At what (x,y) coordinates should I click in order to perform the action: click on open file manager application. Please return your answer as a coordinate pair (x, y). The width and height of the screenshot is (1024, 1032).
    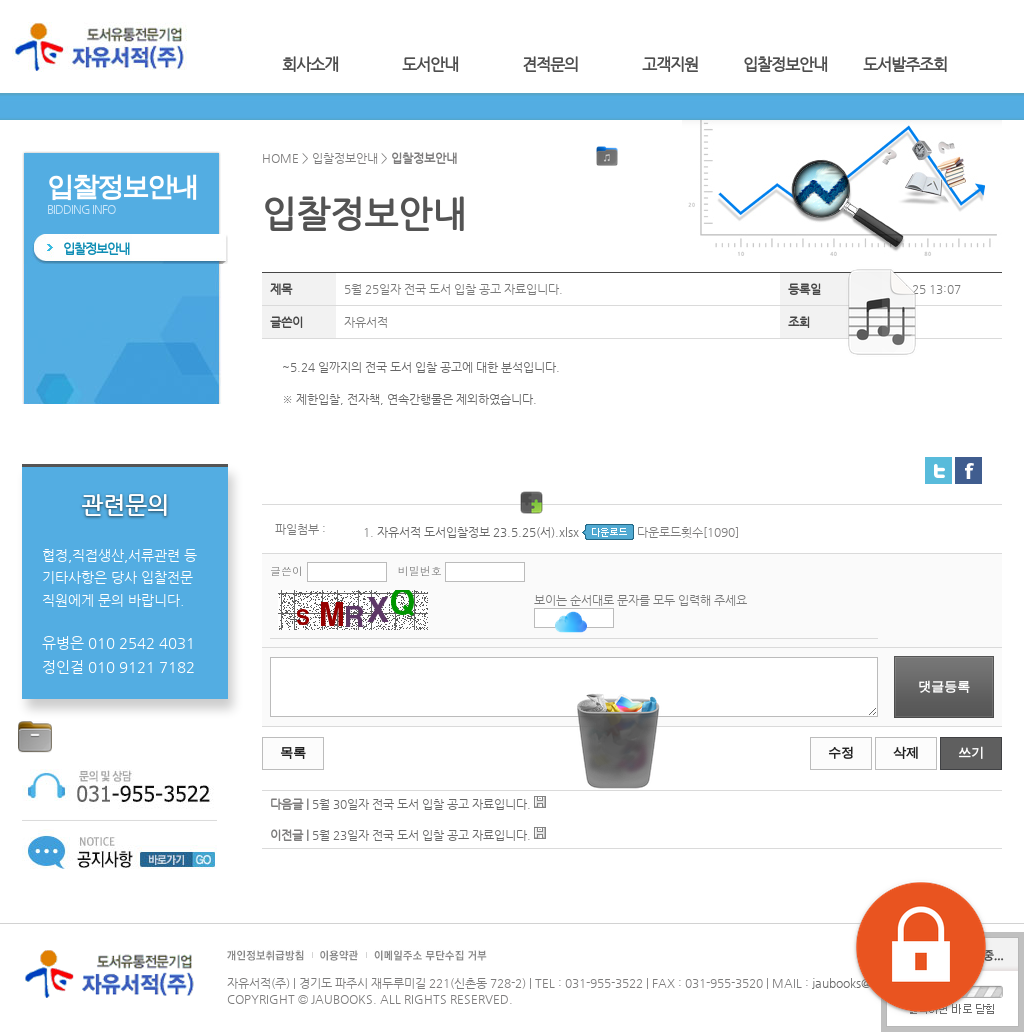
    Looking at the image, I should click on (35, 736).